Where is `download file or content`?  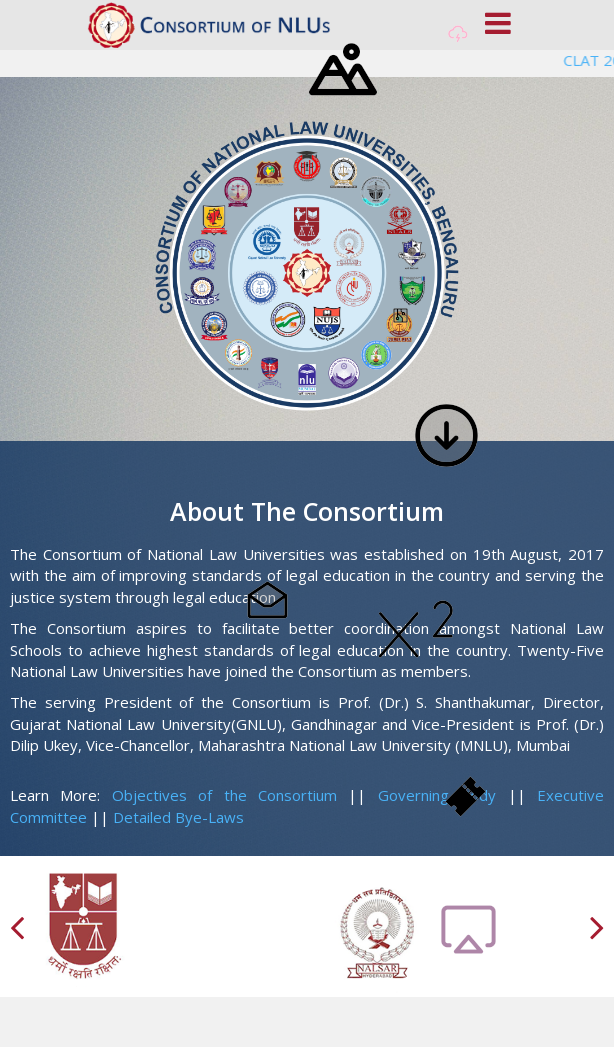 download file or content is located at coordinates (446, 435).